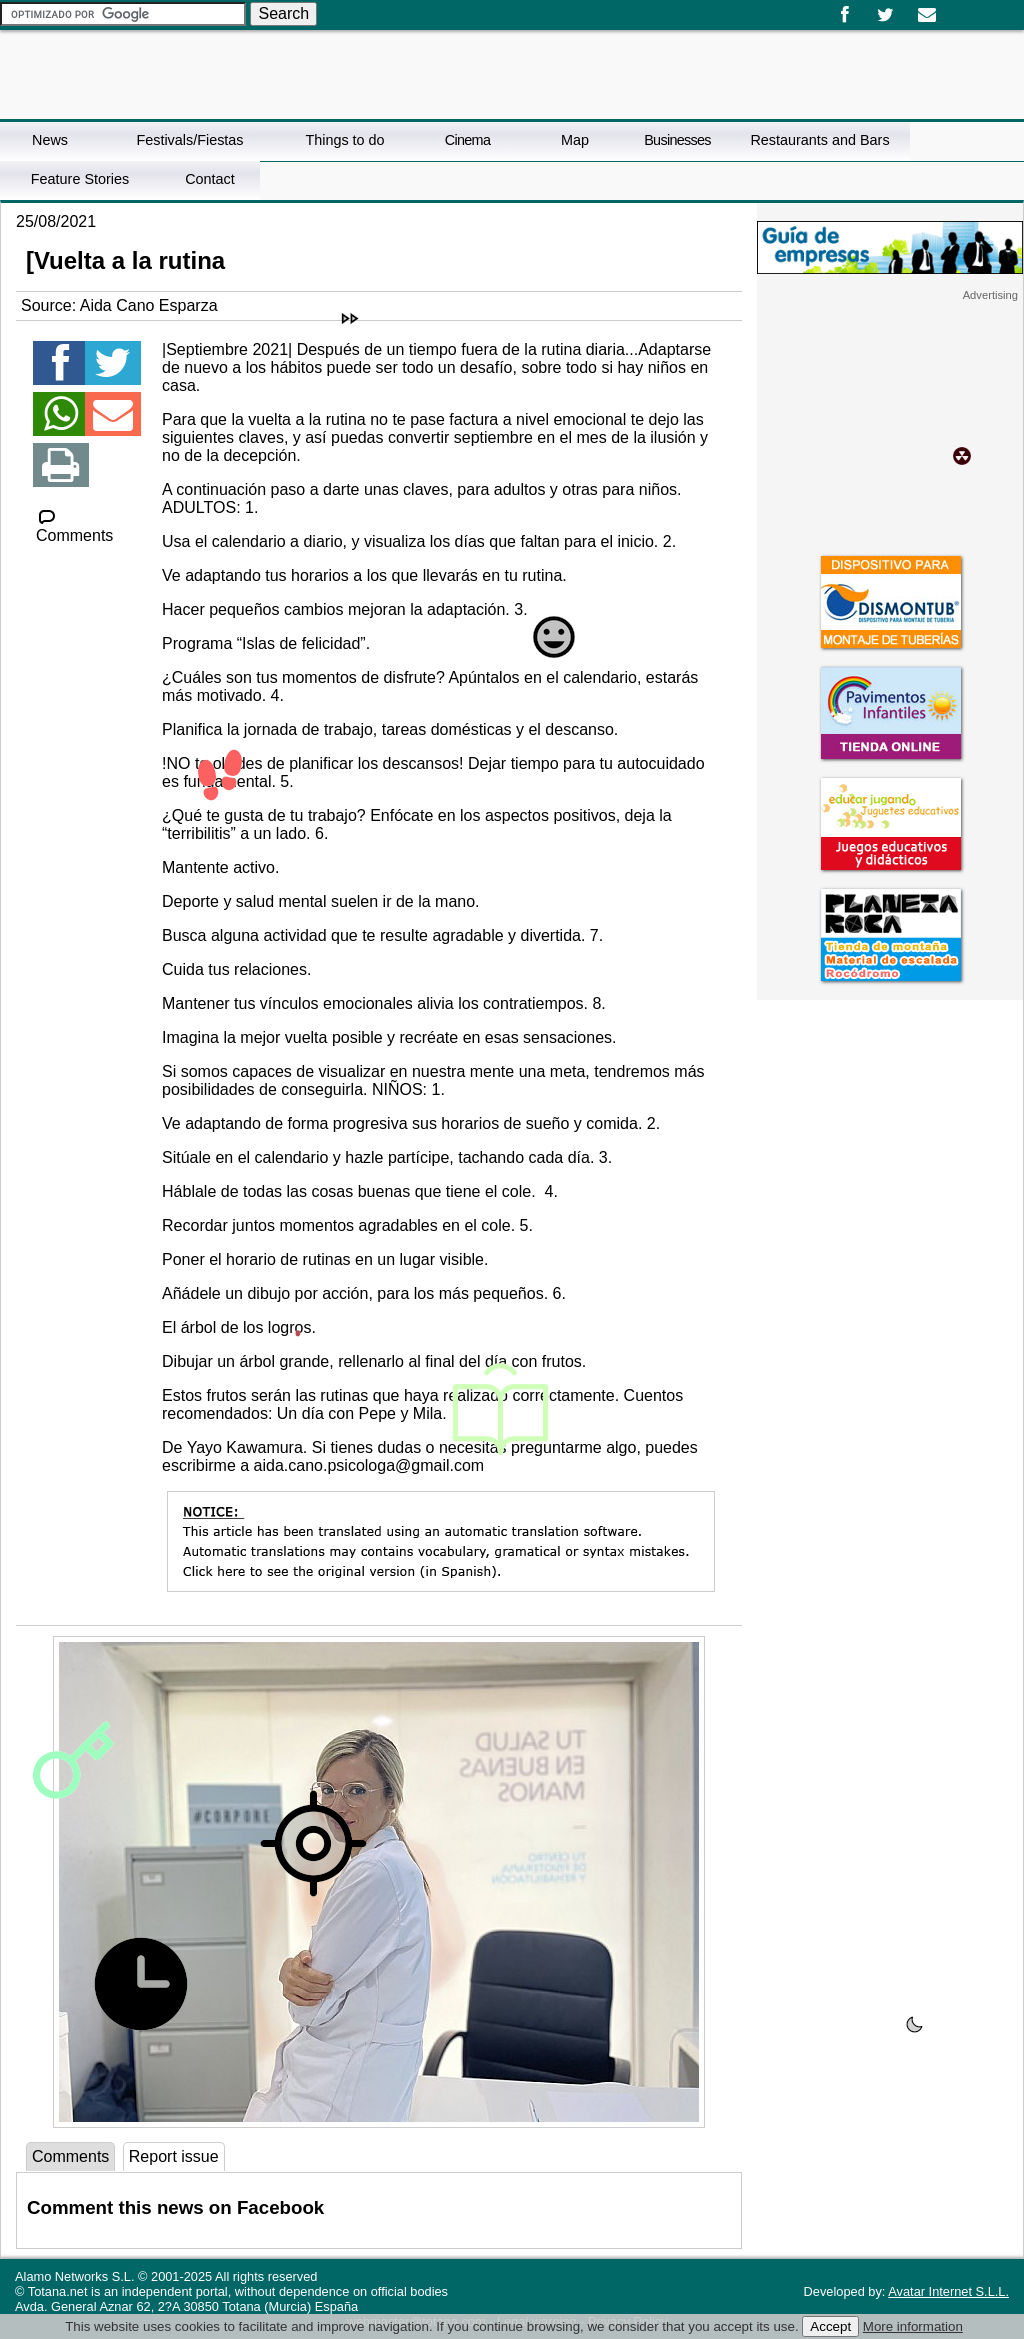 The width and height of the screenshot is (1024, 2339). What do you see at coordinates (220, 775) in the screenshot?
I see `track your steps or walking activity` at bounding box center [220, 775].